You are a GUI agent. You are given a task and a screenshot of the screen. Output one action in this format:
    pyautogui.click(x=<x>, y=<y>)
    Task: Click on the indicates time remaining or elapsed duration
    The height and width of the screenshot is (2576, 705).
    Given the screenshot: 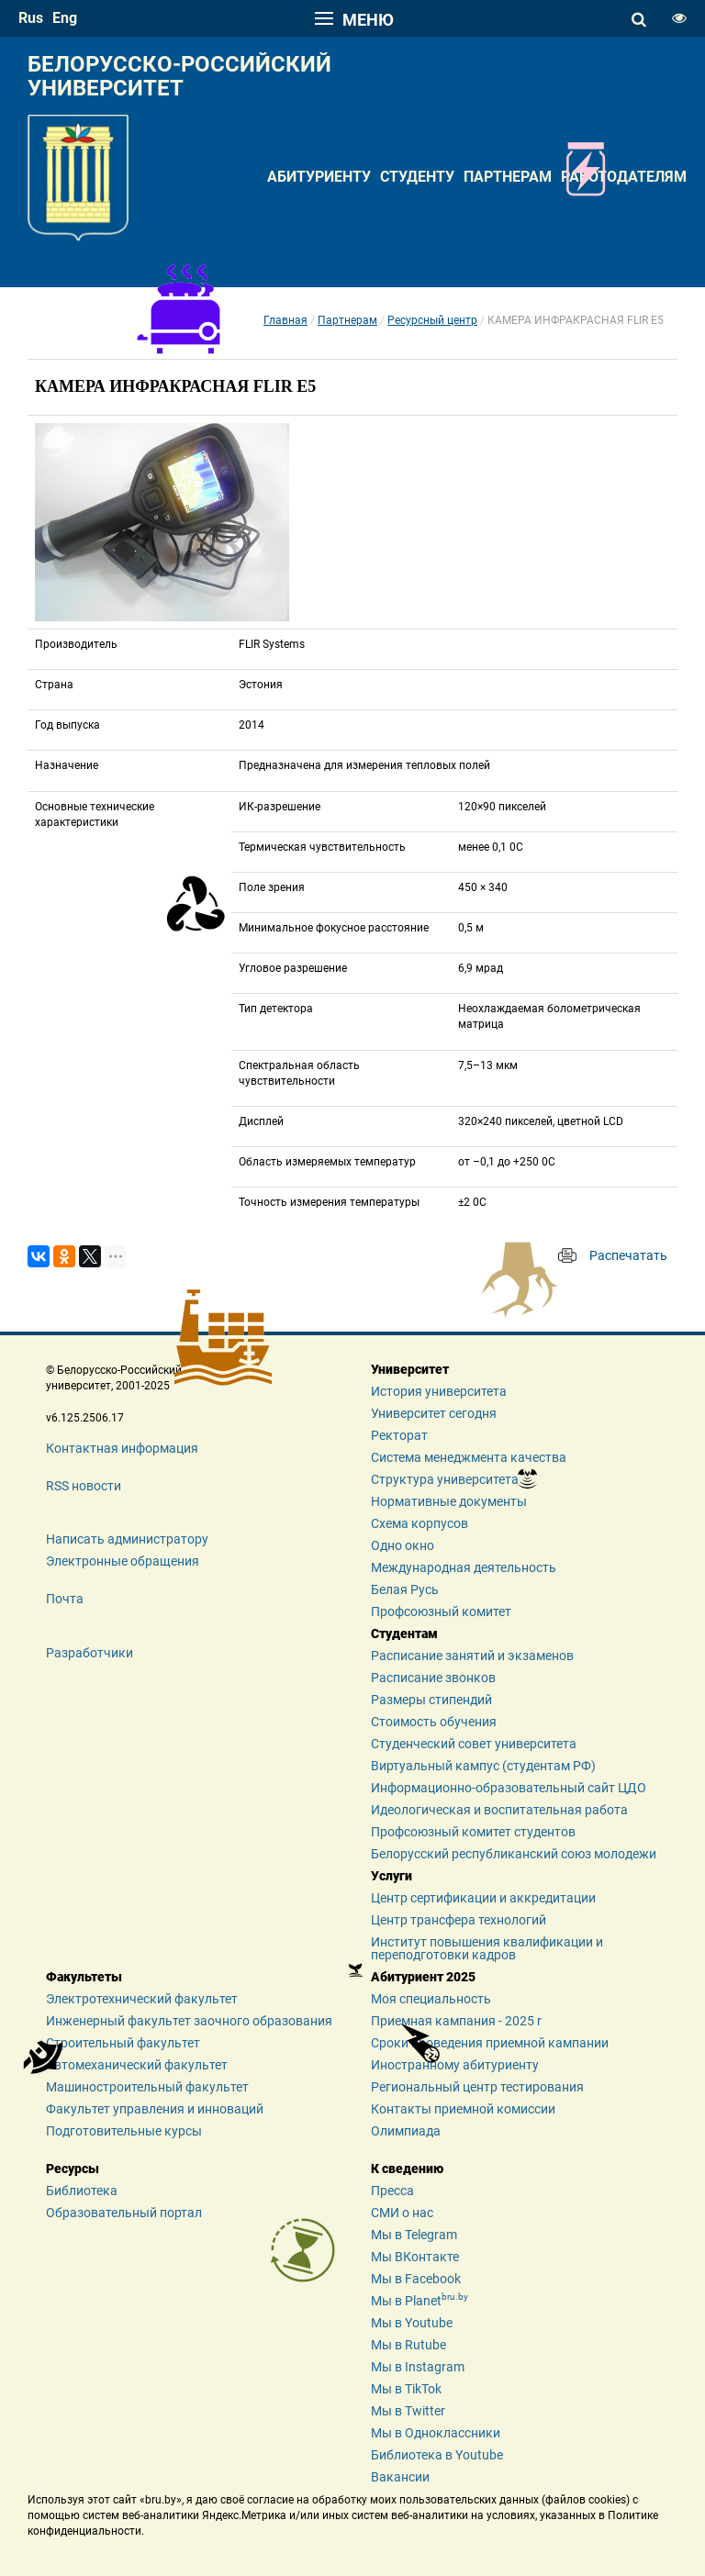 What is the action you would take?
    pyautogui.click(x=303, y=2250)
    